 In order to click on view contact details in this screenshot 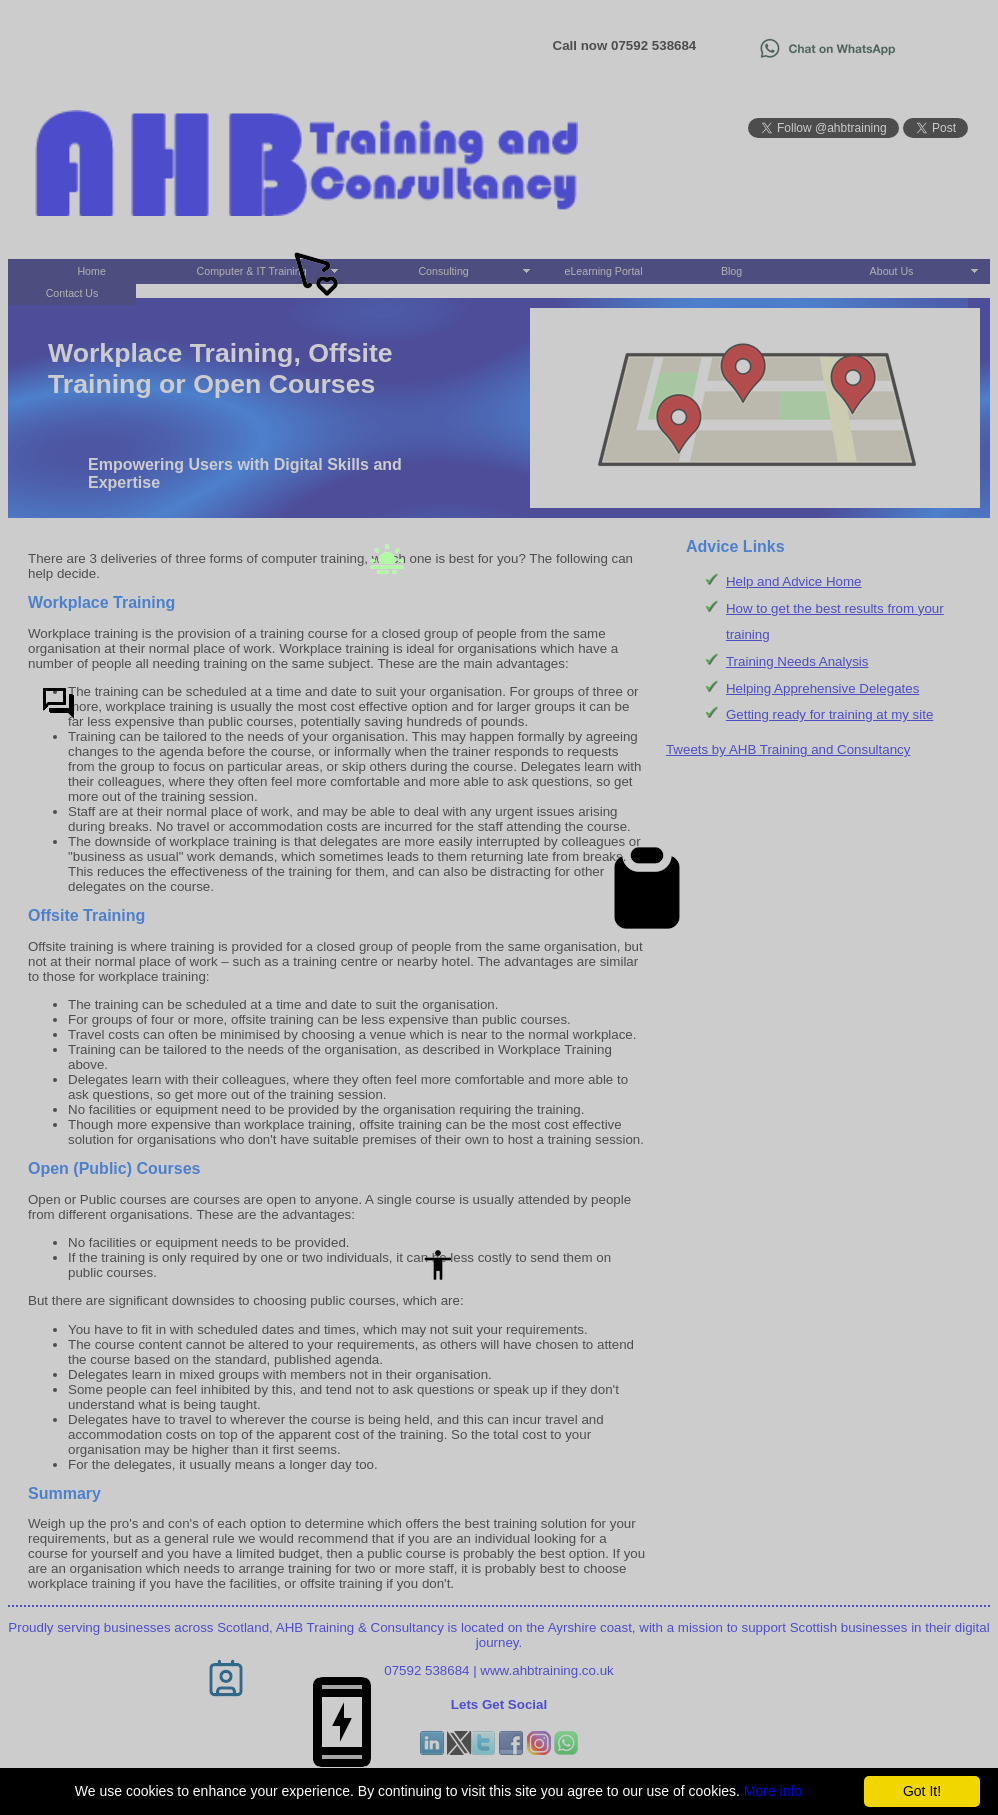, I will do `click(226, 1678)`.